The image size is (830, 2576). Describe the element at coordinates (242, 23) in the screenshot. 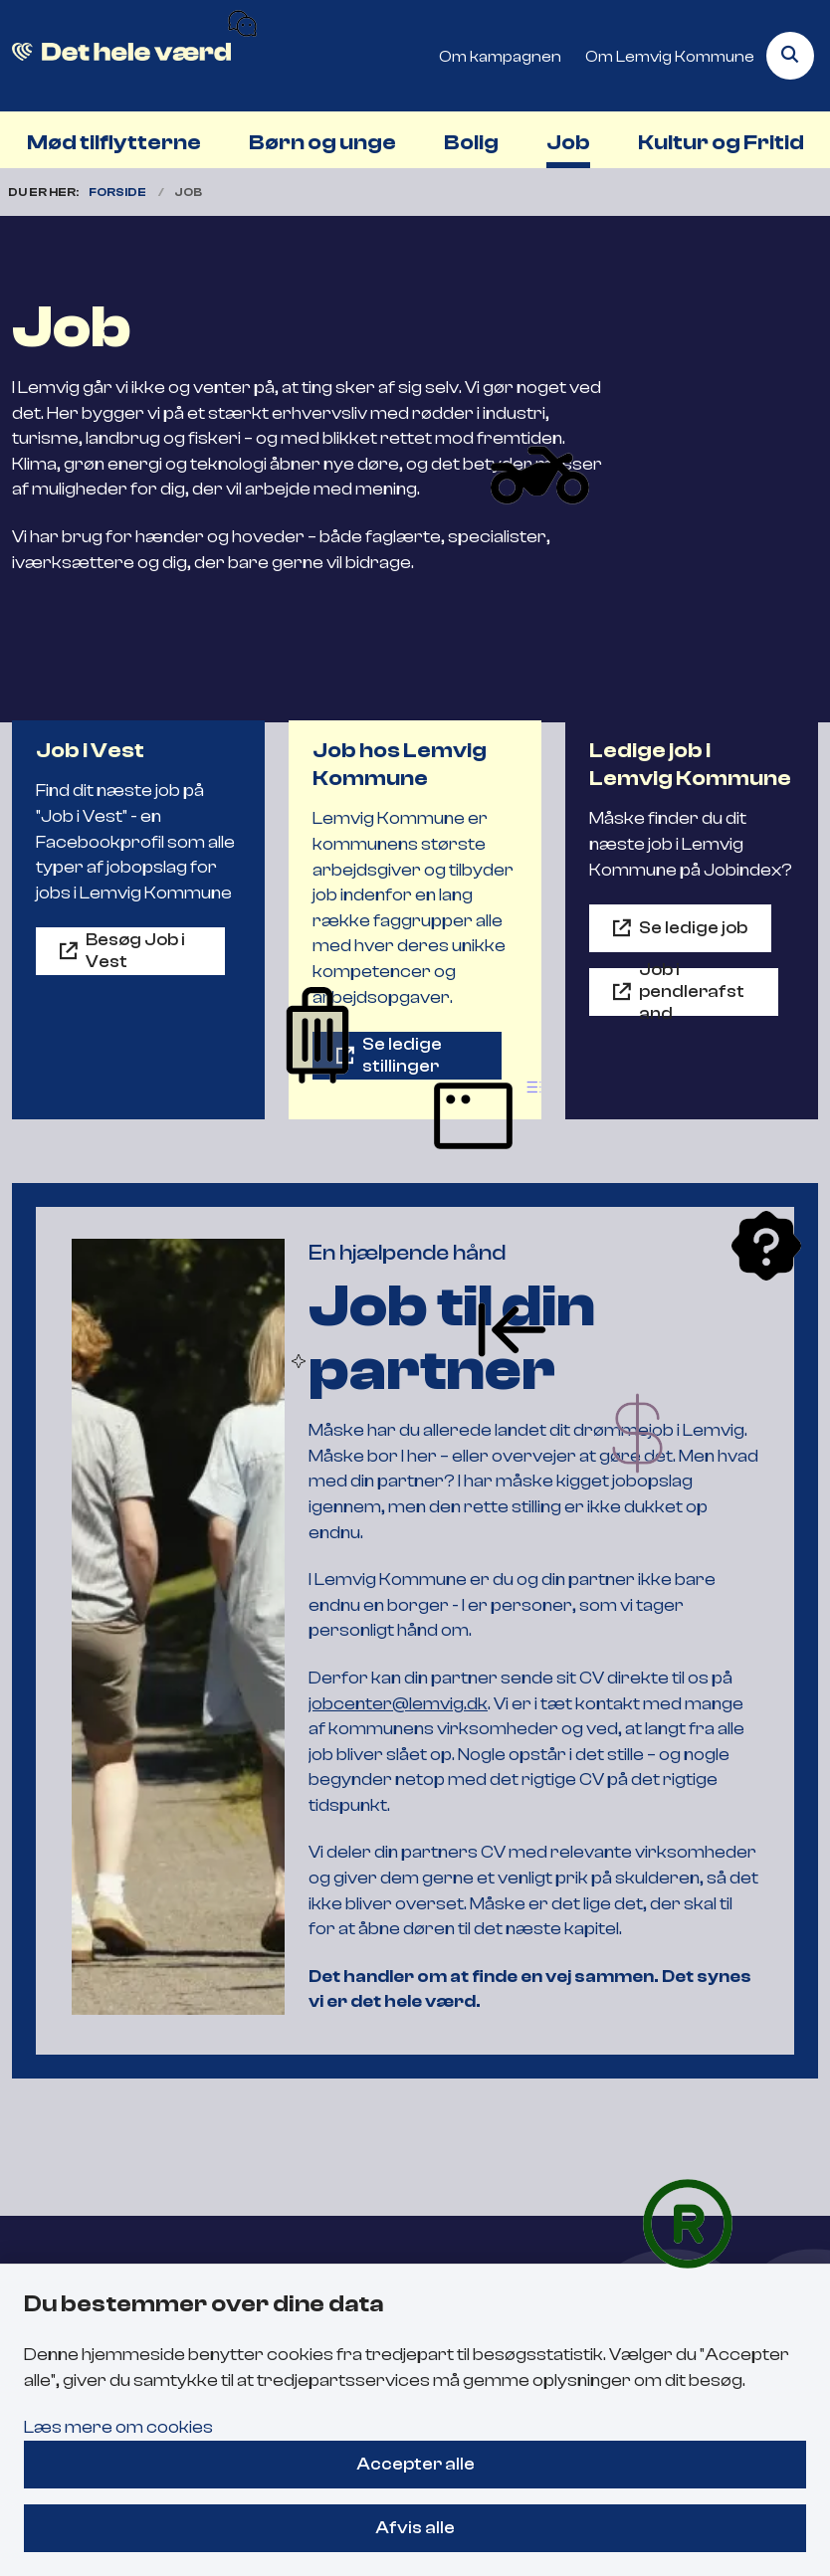

I see `open wechat messaging app` at that location.